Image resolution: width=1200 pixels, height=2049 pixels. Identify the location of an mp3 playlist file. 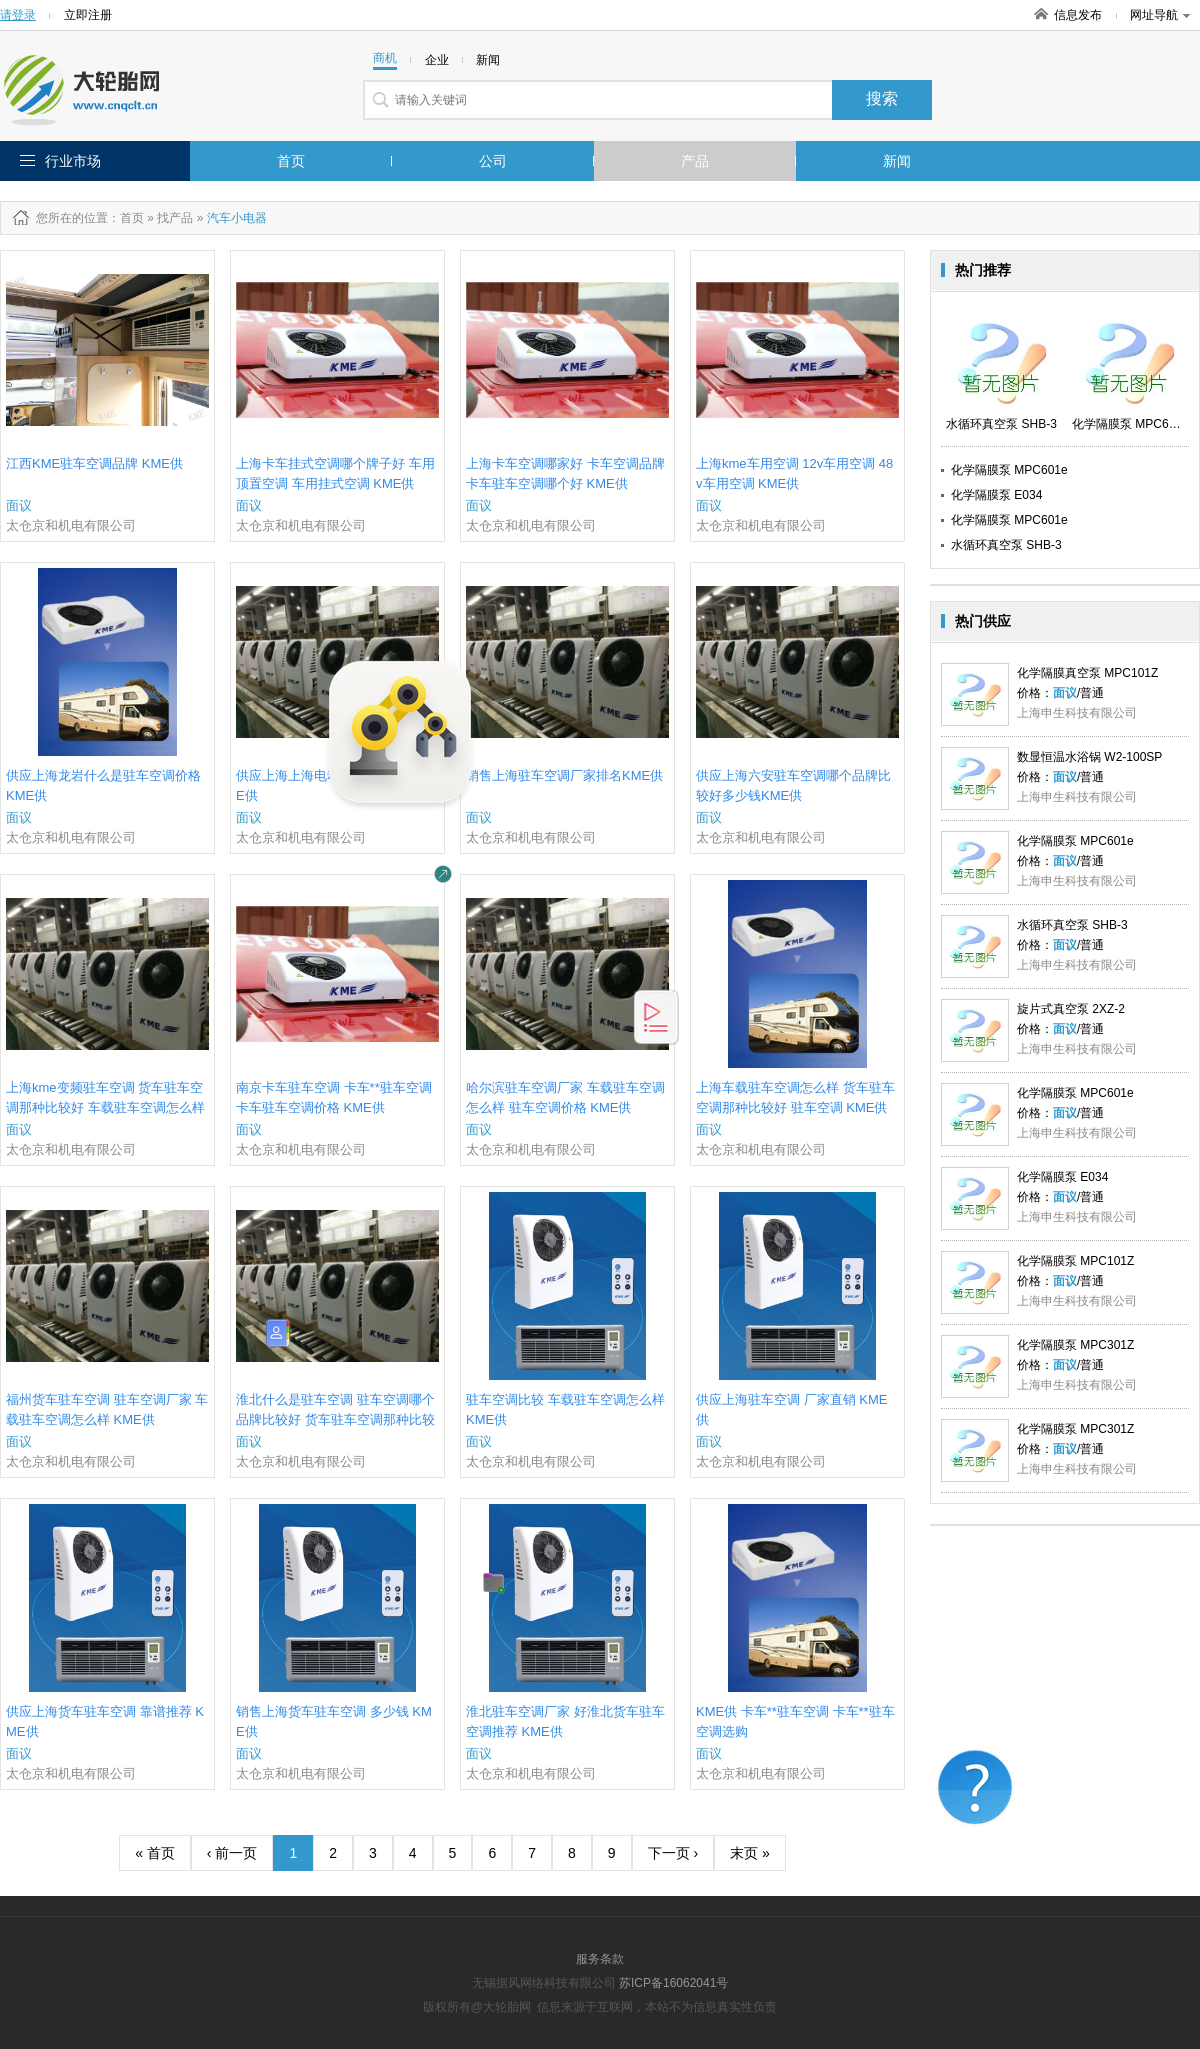
(656, 1017).